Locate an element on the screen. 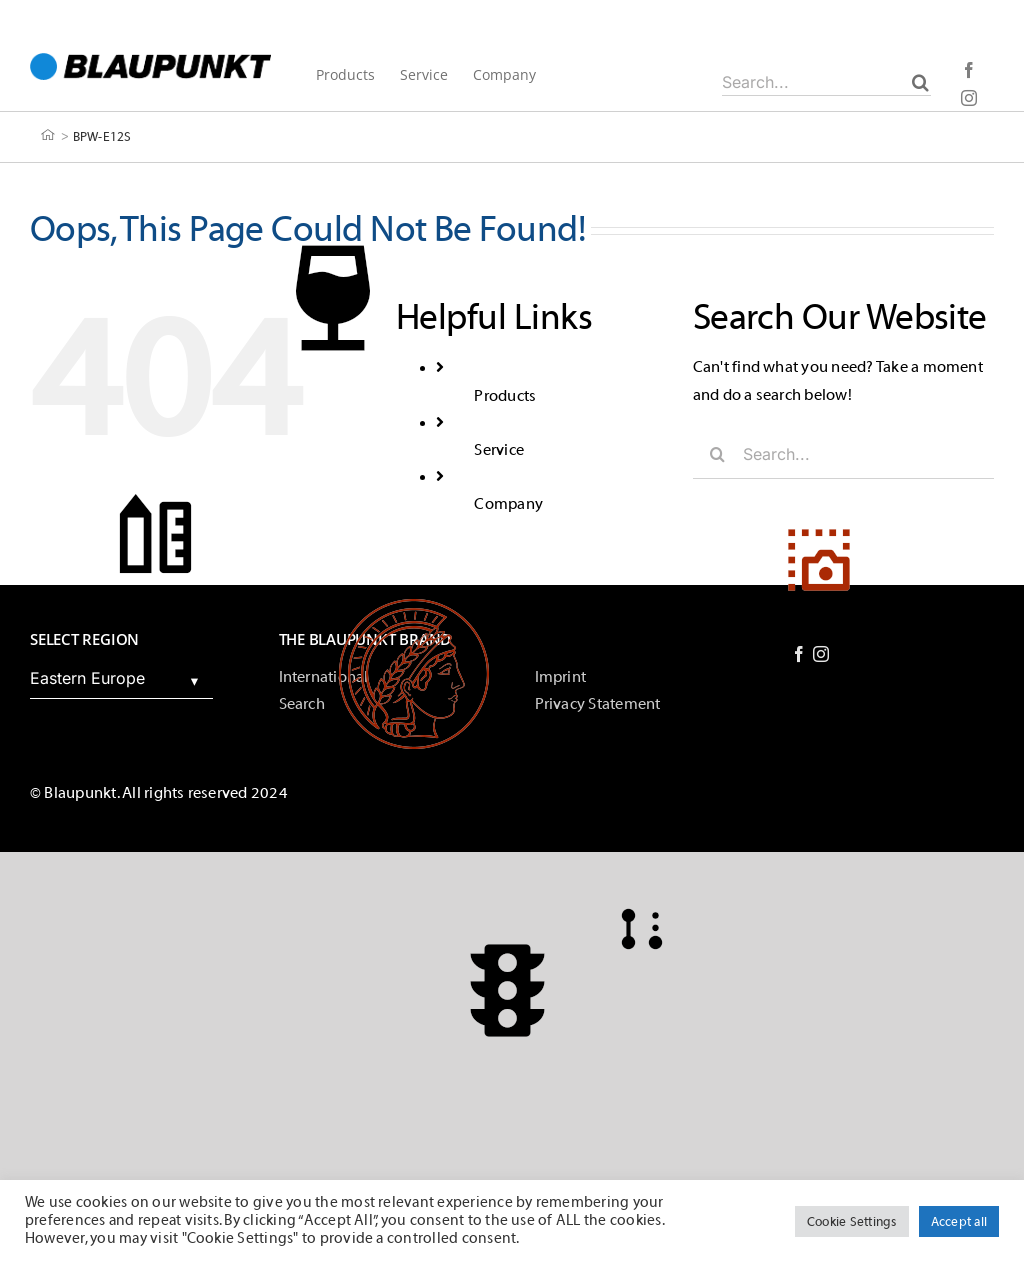  view wine or beverage menu is located at coordinates (333, 298).